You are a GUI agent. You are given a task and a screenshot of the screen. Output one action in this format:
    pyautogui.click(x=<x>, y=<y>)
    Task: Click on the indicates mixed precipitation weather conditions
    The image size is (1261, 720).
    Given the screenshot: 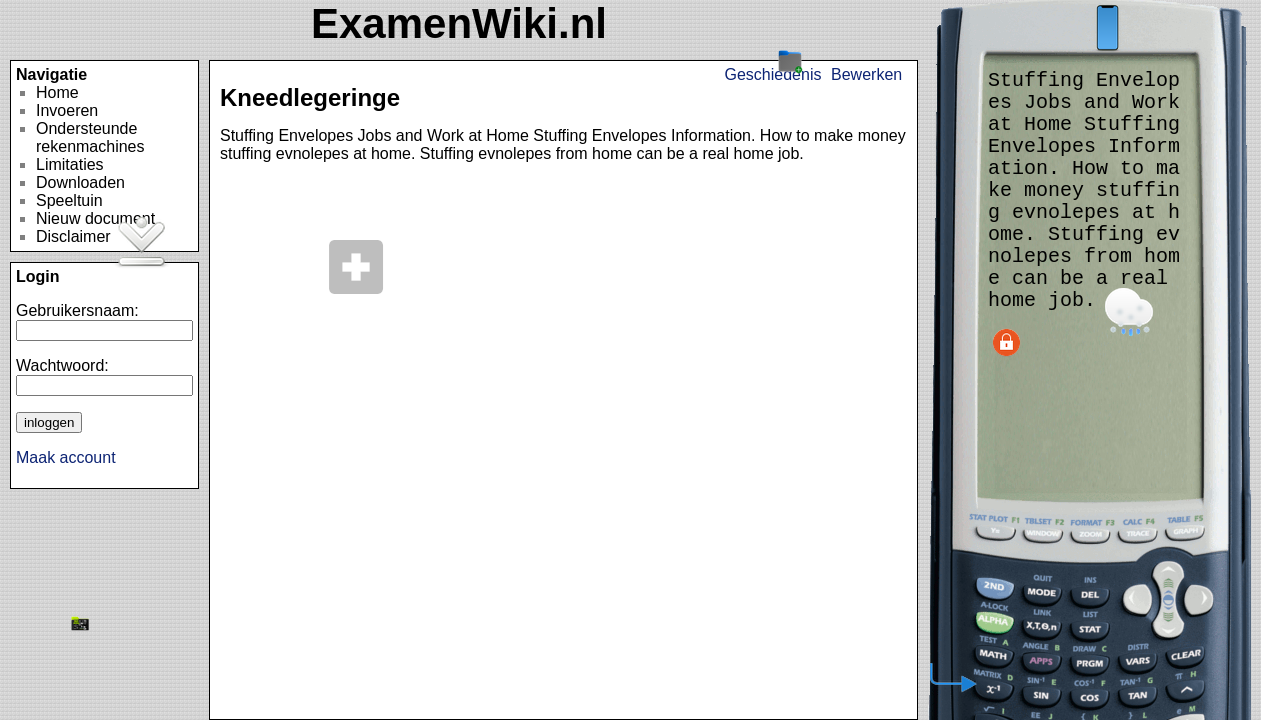 What is the action you would take?
    pyautogui.click(x=1129, y=312)
    